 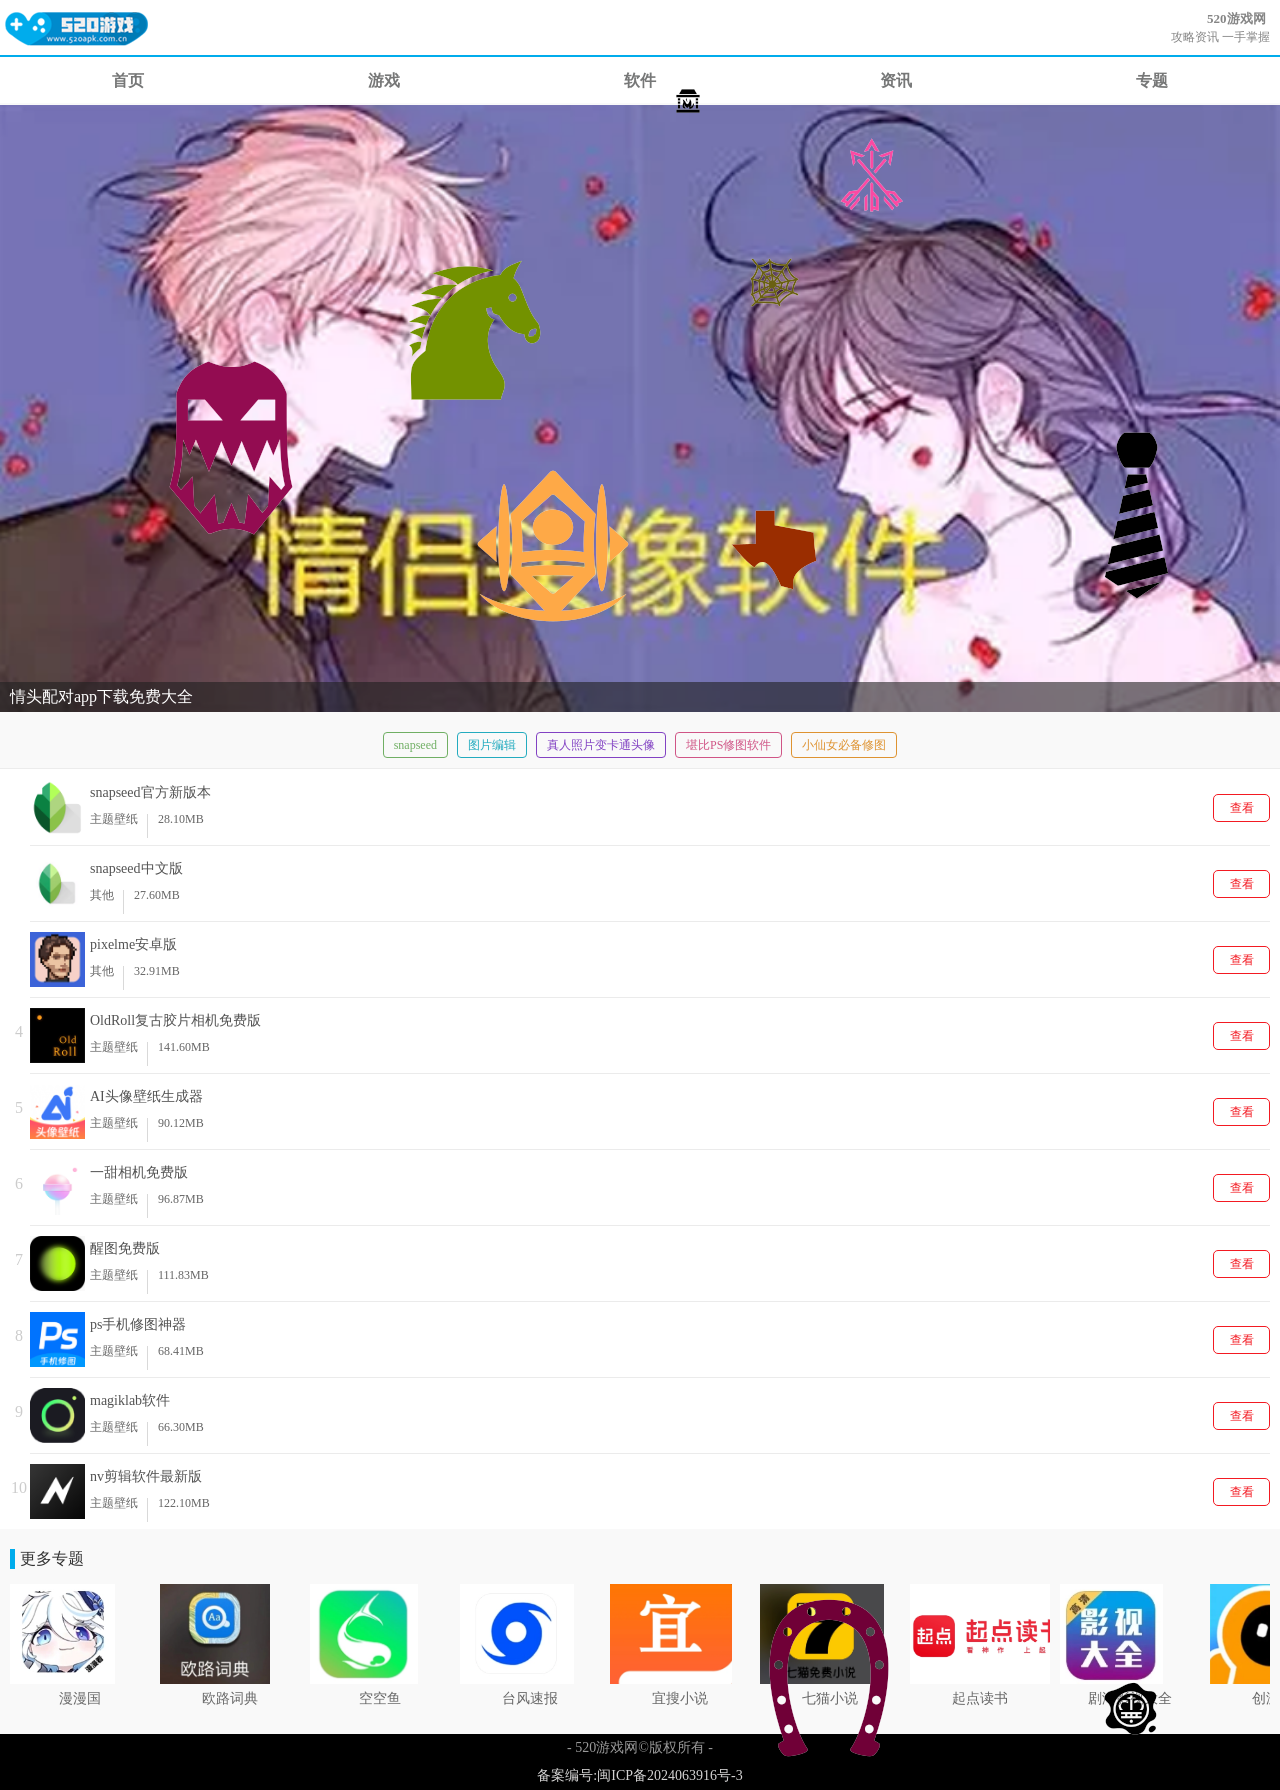 I want to click on select multiple arrows or projectiles, so click(x=871, y=175).